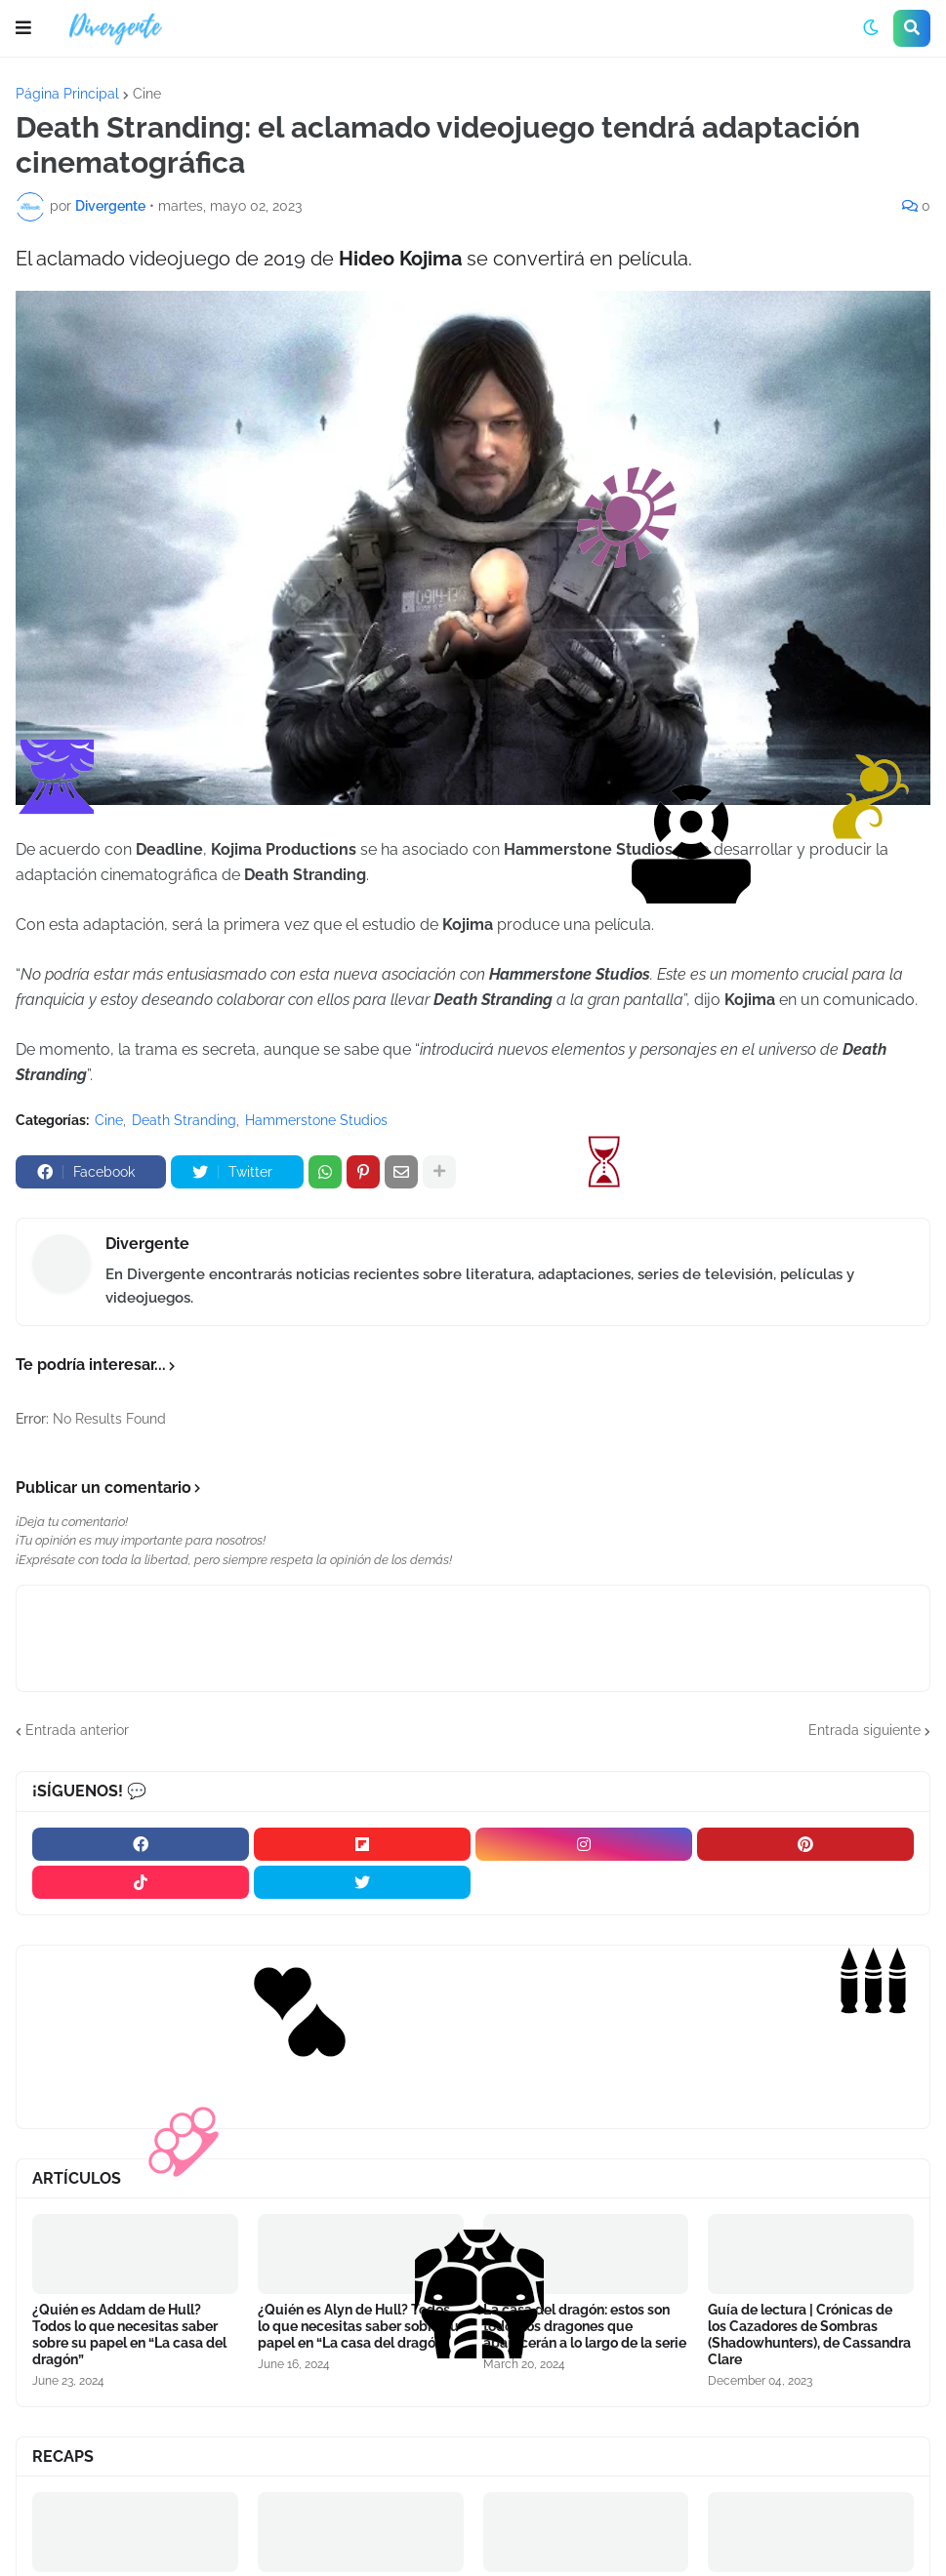 The height and width of the screenshot is (2576, 946). Describe the element at coordinates (603, 1161) in the screenshot. I see `indicates a timer or countdown in progress` at that location.